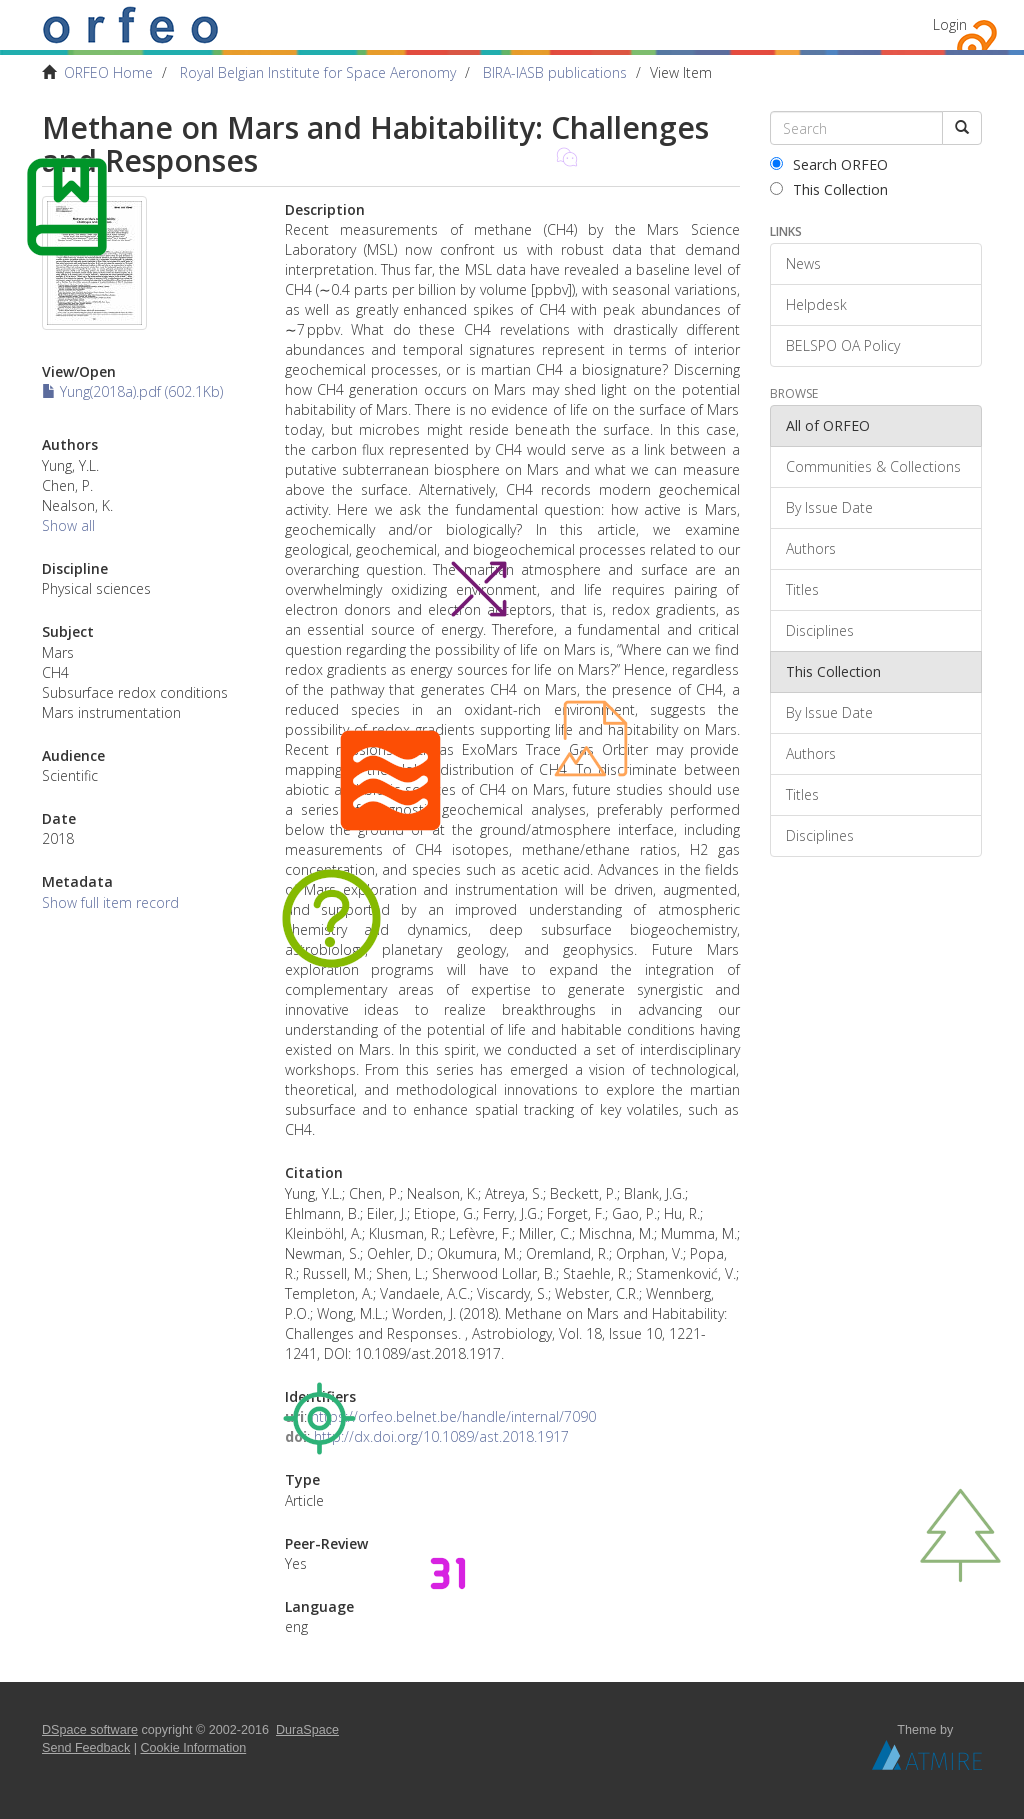 This screenshot has height=1819, width=1024. What do you see at coordinates (567, 157) in the screenshot?
I see `open WeChat messaging app` at bounding box center [567, 157].